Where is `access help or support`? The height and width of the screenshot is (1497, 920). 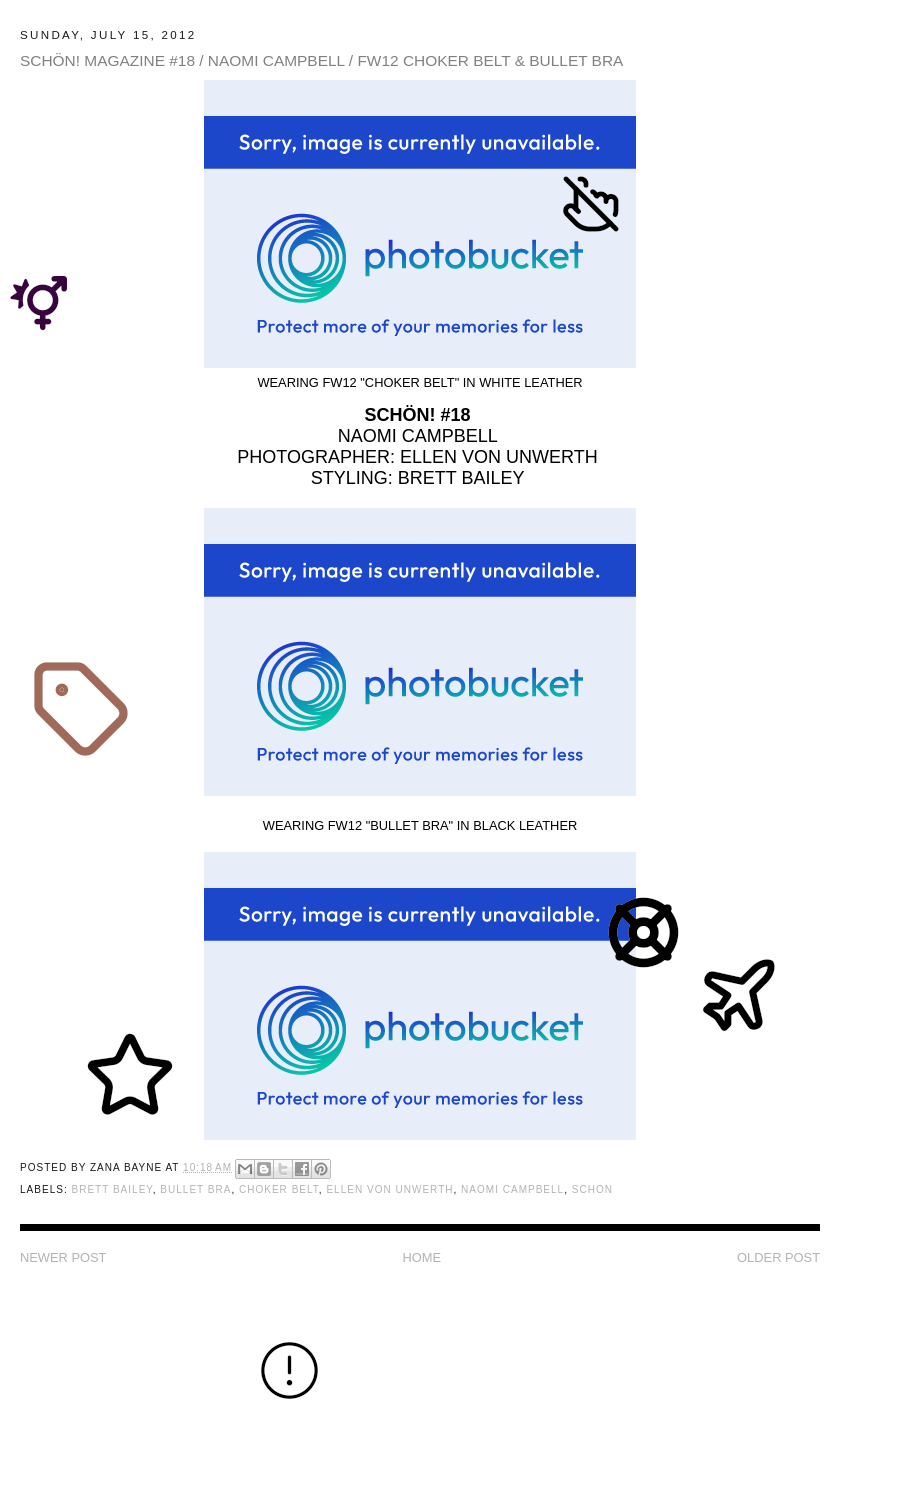
access help or support is located at coordinates (643, 932).